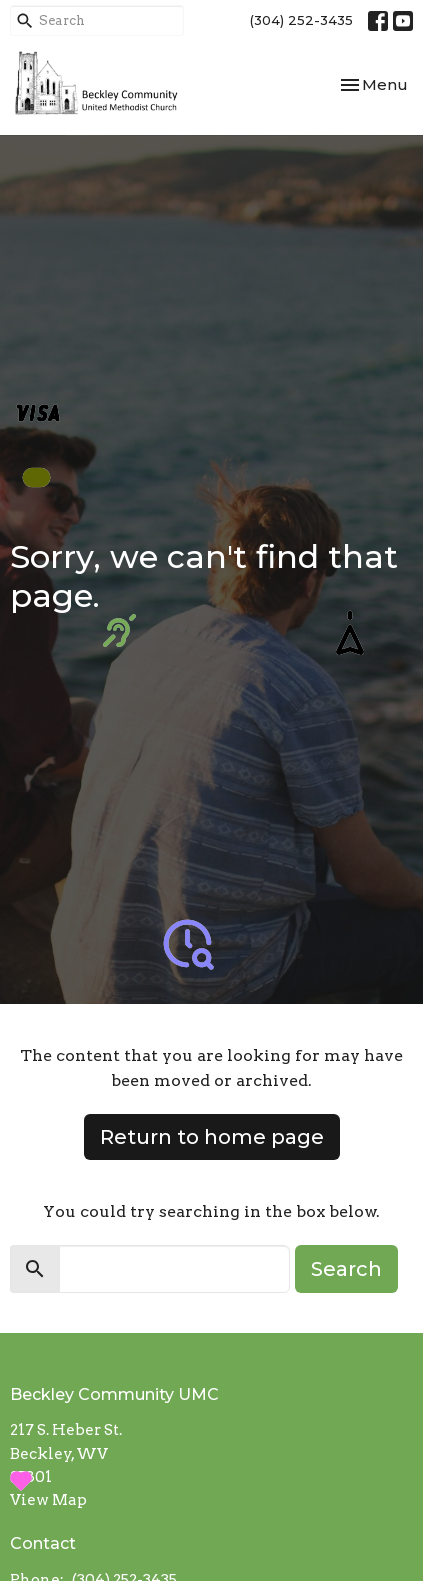 This screenshot has width=423, height=1581. Describe the element at coordinates (21, 1481) in the screenshot. I see `add to favorites` at that location.